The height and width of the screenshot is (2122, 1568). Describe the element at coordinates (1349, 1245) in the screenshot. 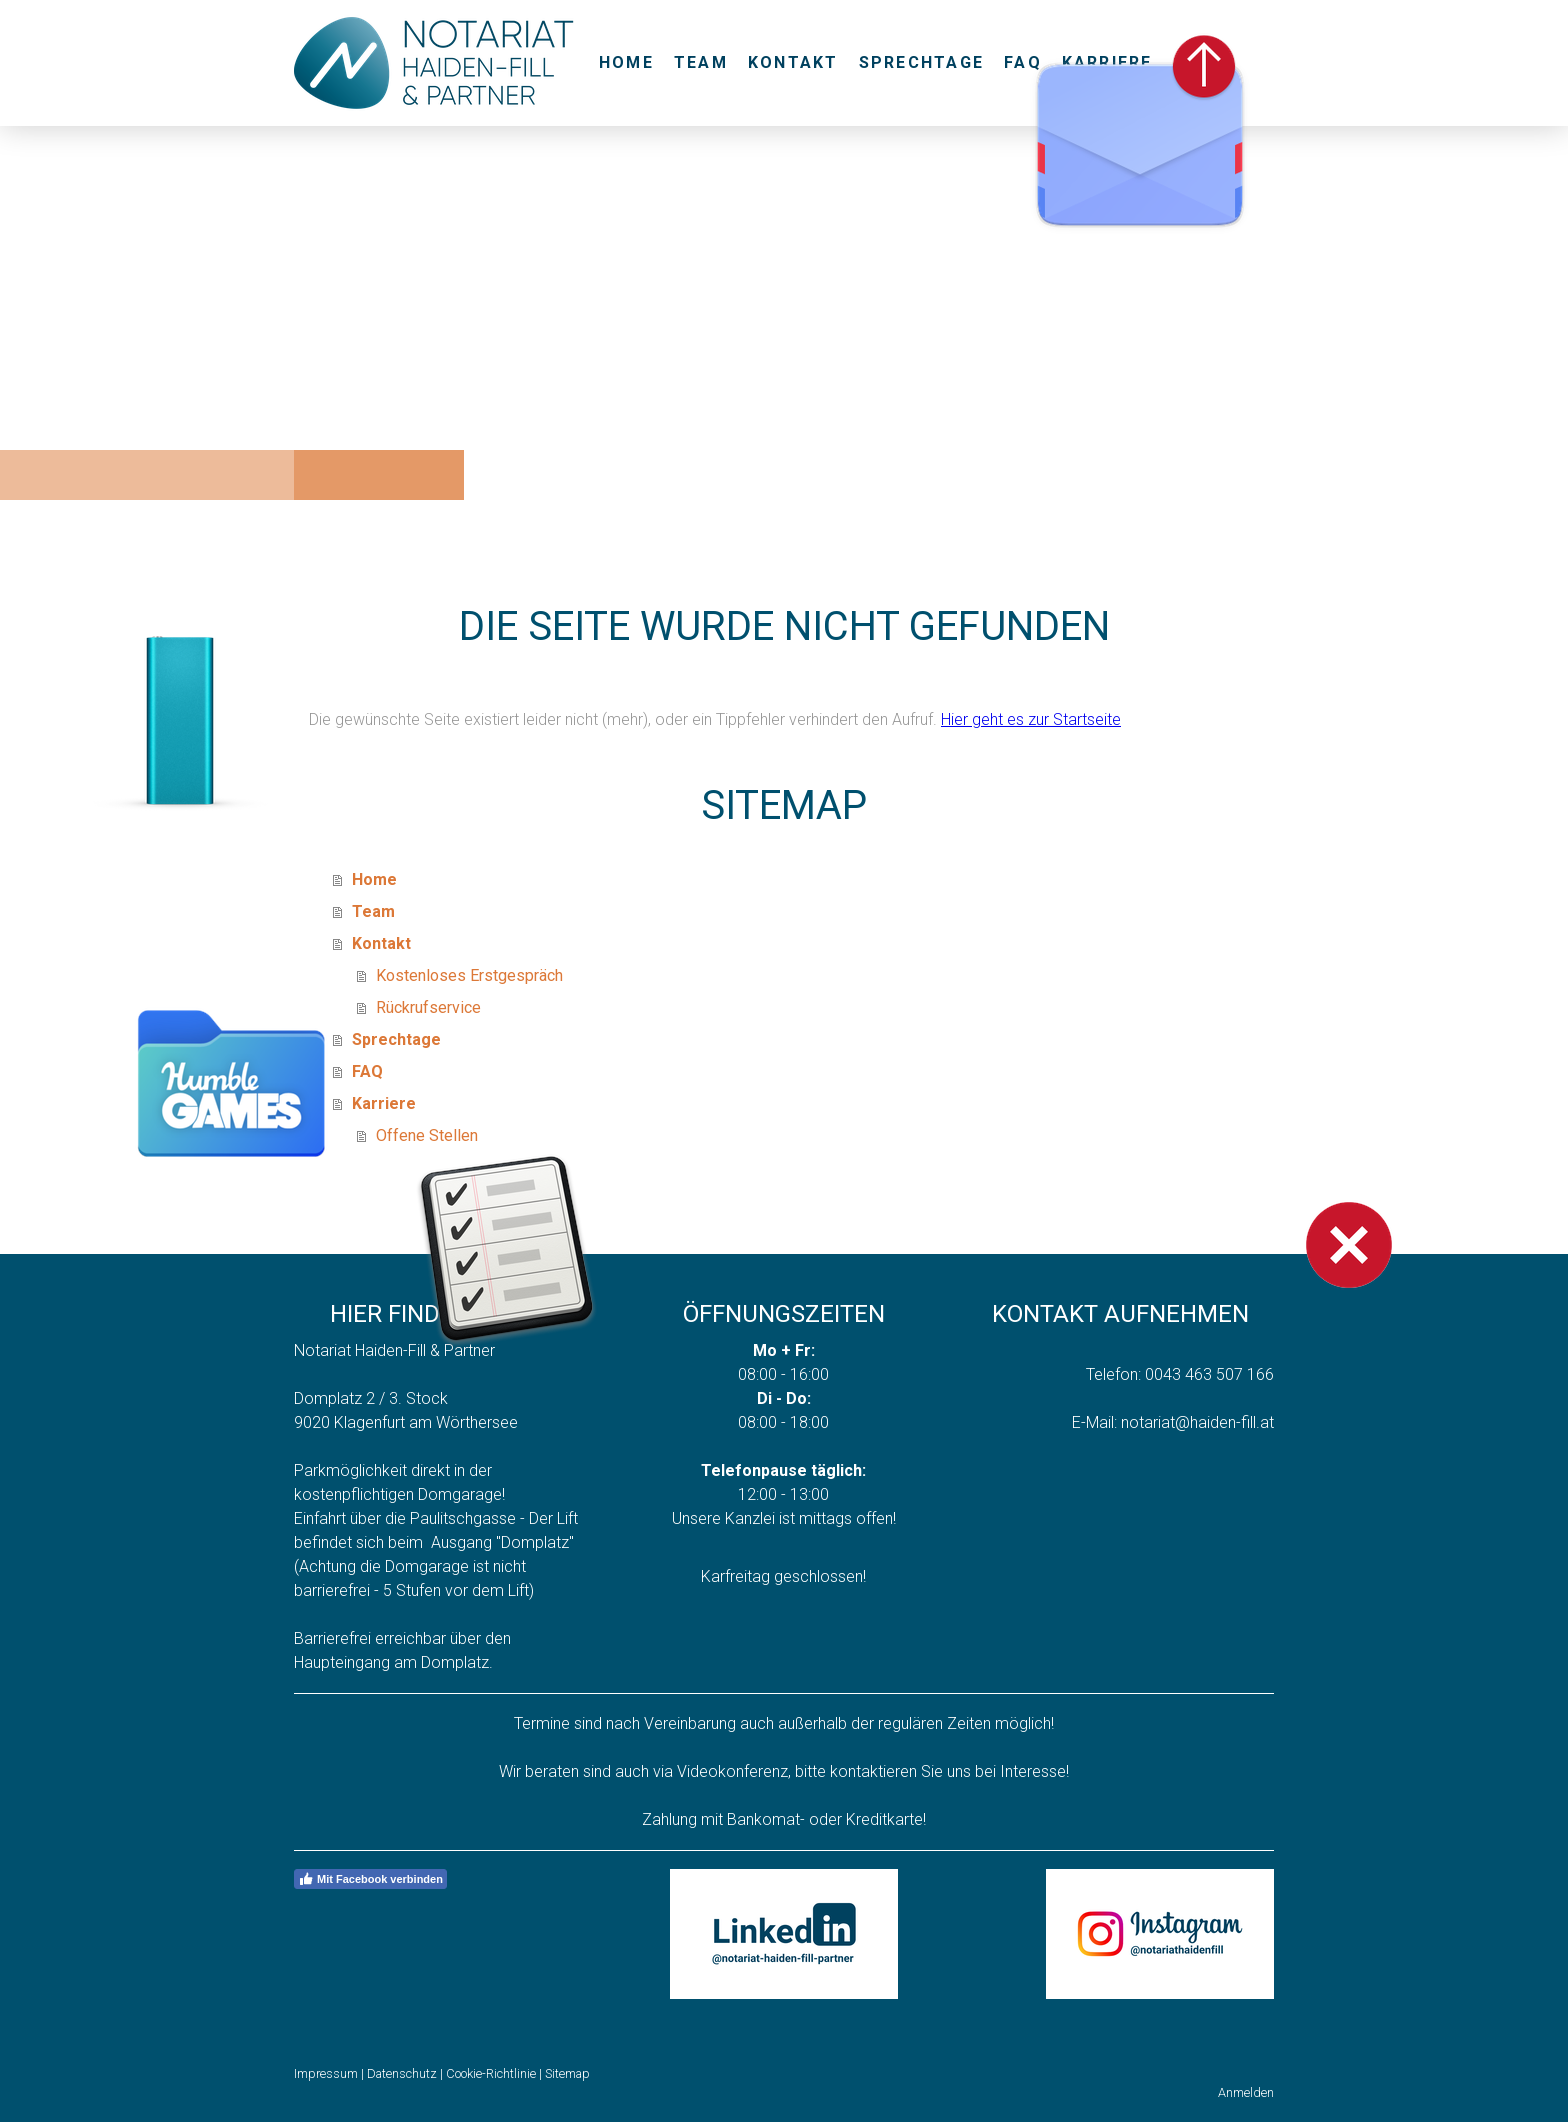

I see `cancel or close the current action` at that location.